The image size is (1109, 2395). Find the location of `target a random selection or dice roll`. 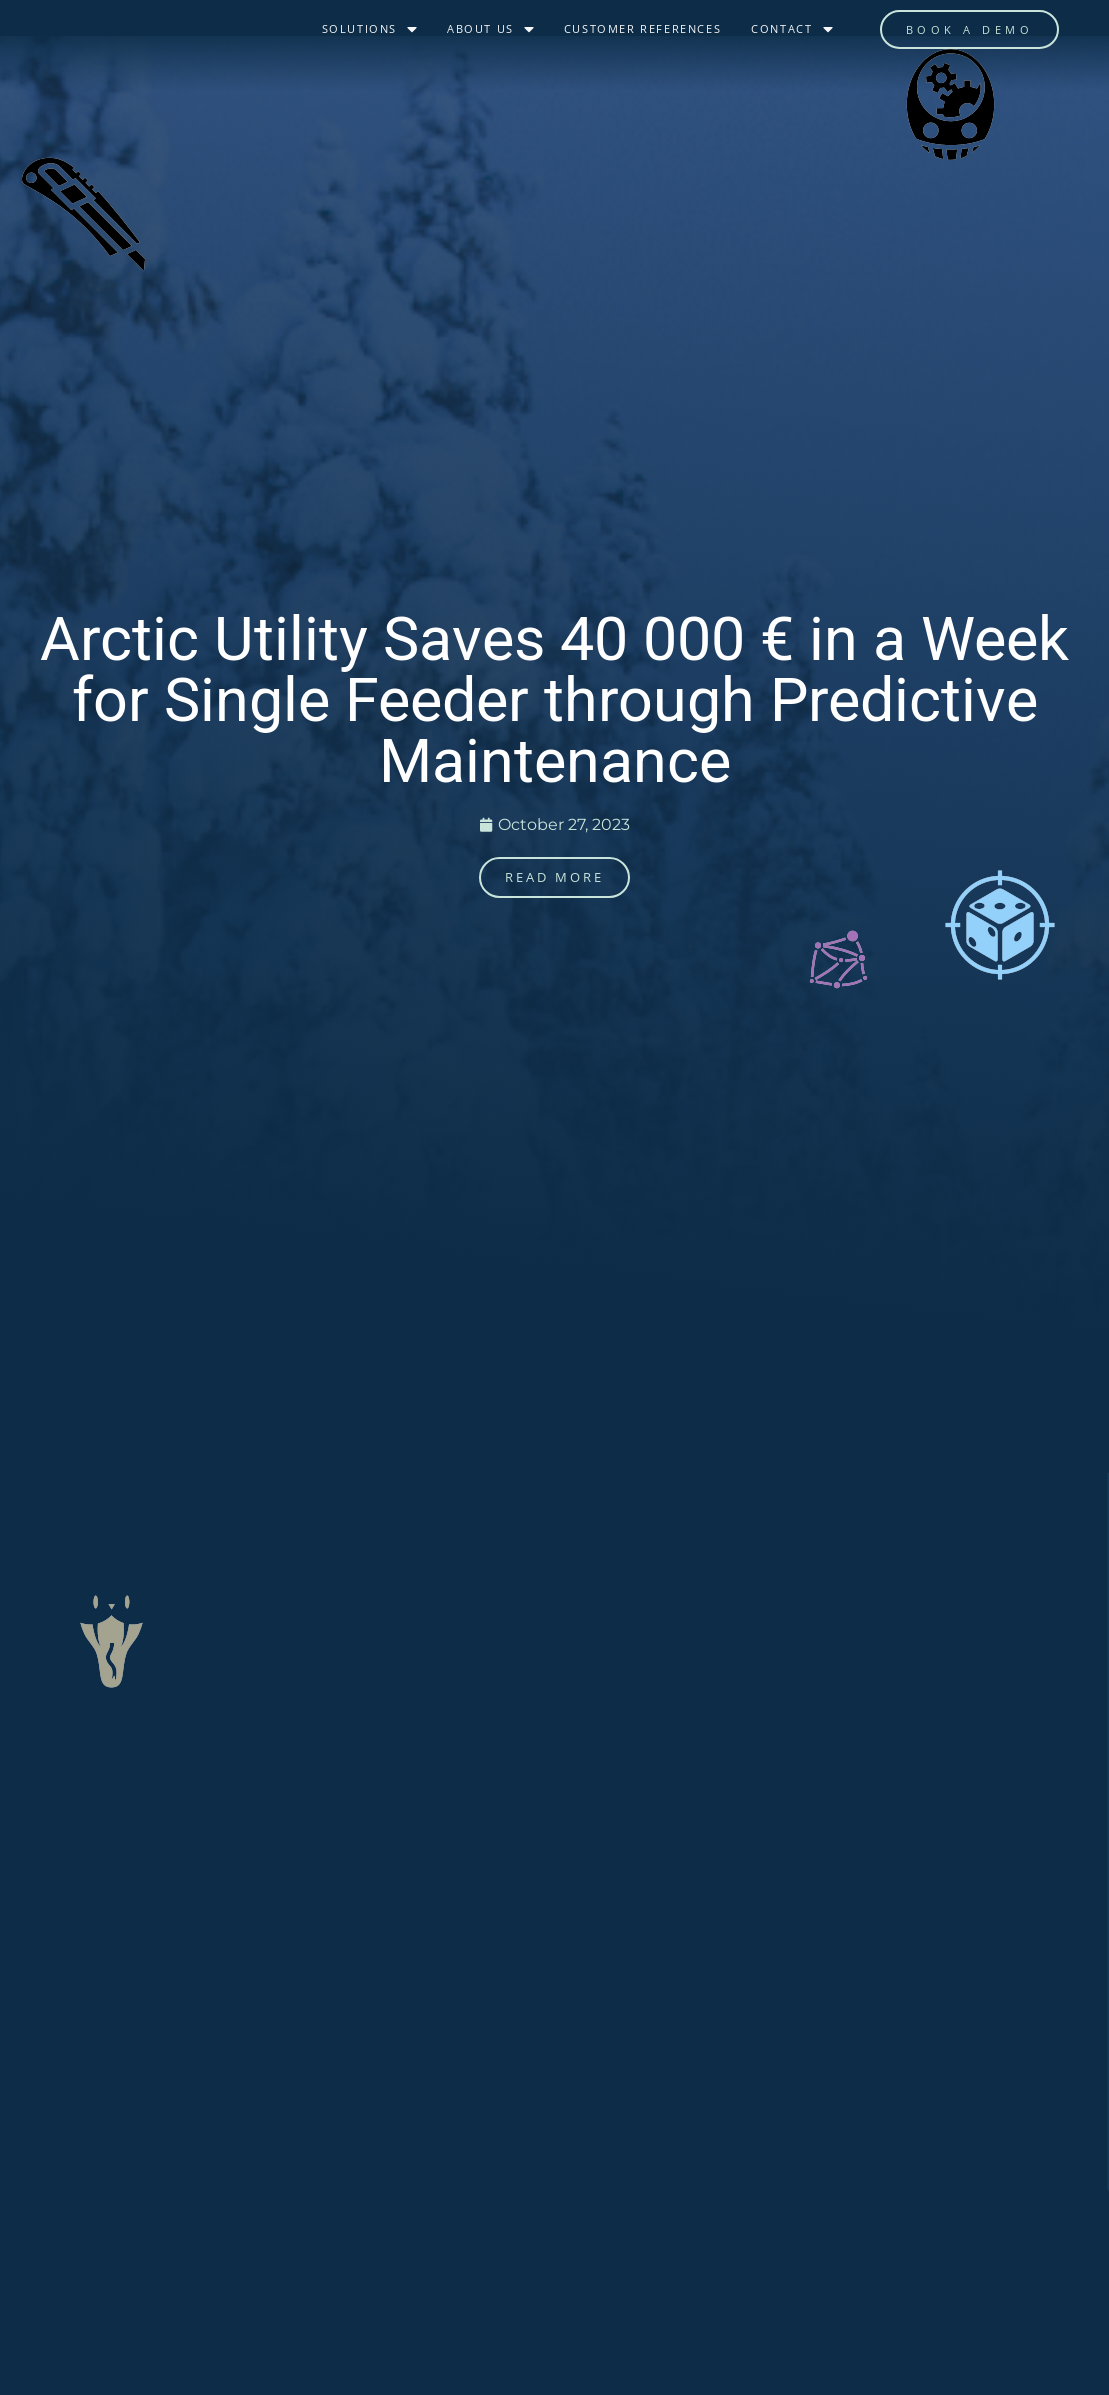

target a random selection or dice roll is located at coordinates (1000, 925).